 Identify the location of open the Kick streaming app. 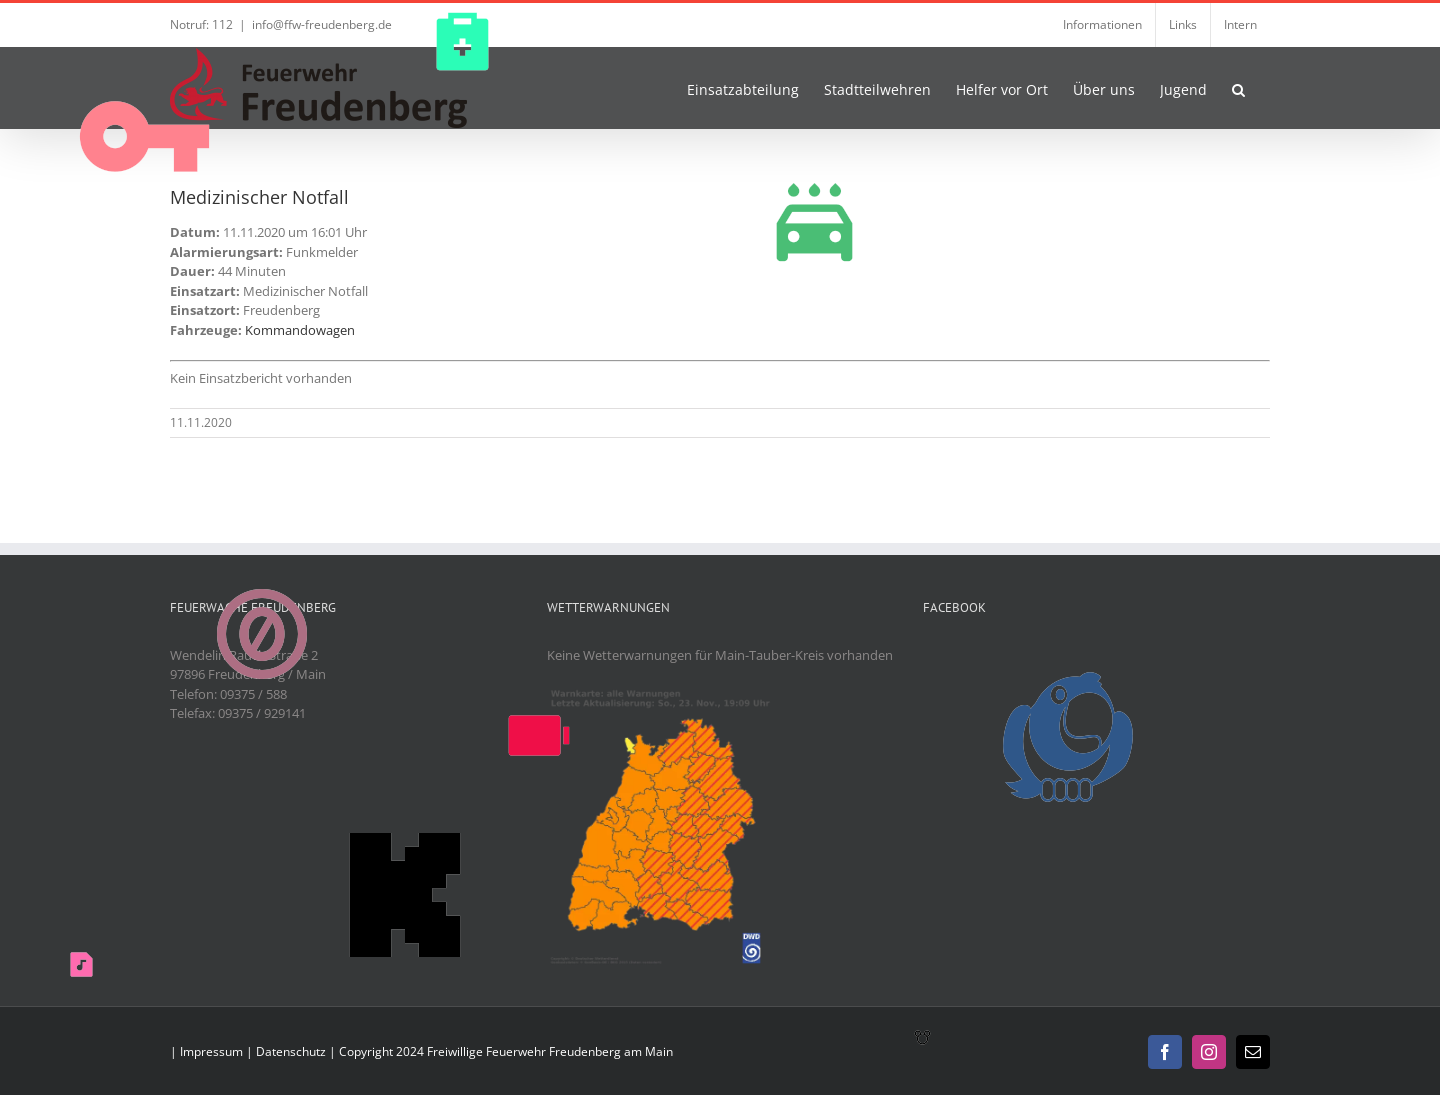
(405, 895).